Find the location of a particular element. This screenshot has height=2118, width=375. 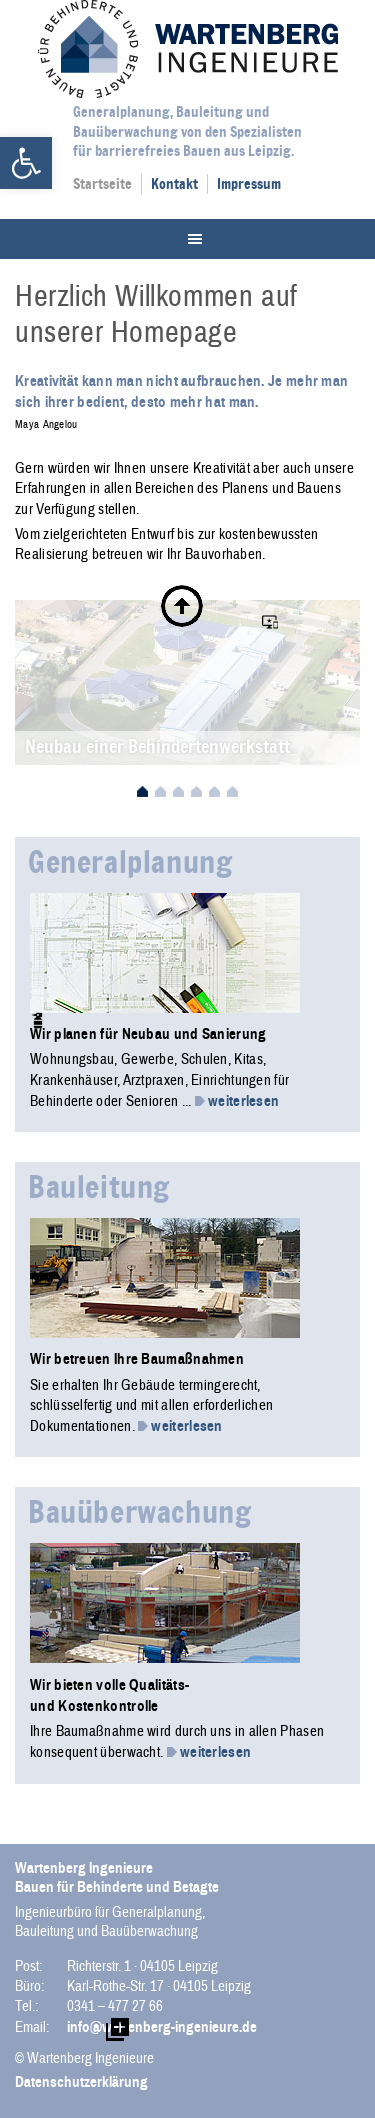

view important or starred devices is located at coordinates (270, 622).